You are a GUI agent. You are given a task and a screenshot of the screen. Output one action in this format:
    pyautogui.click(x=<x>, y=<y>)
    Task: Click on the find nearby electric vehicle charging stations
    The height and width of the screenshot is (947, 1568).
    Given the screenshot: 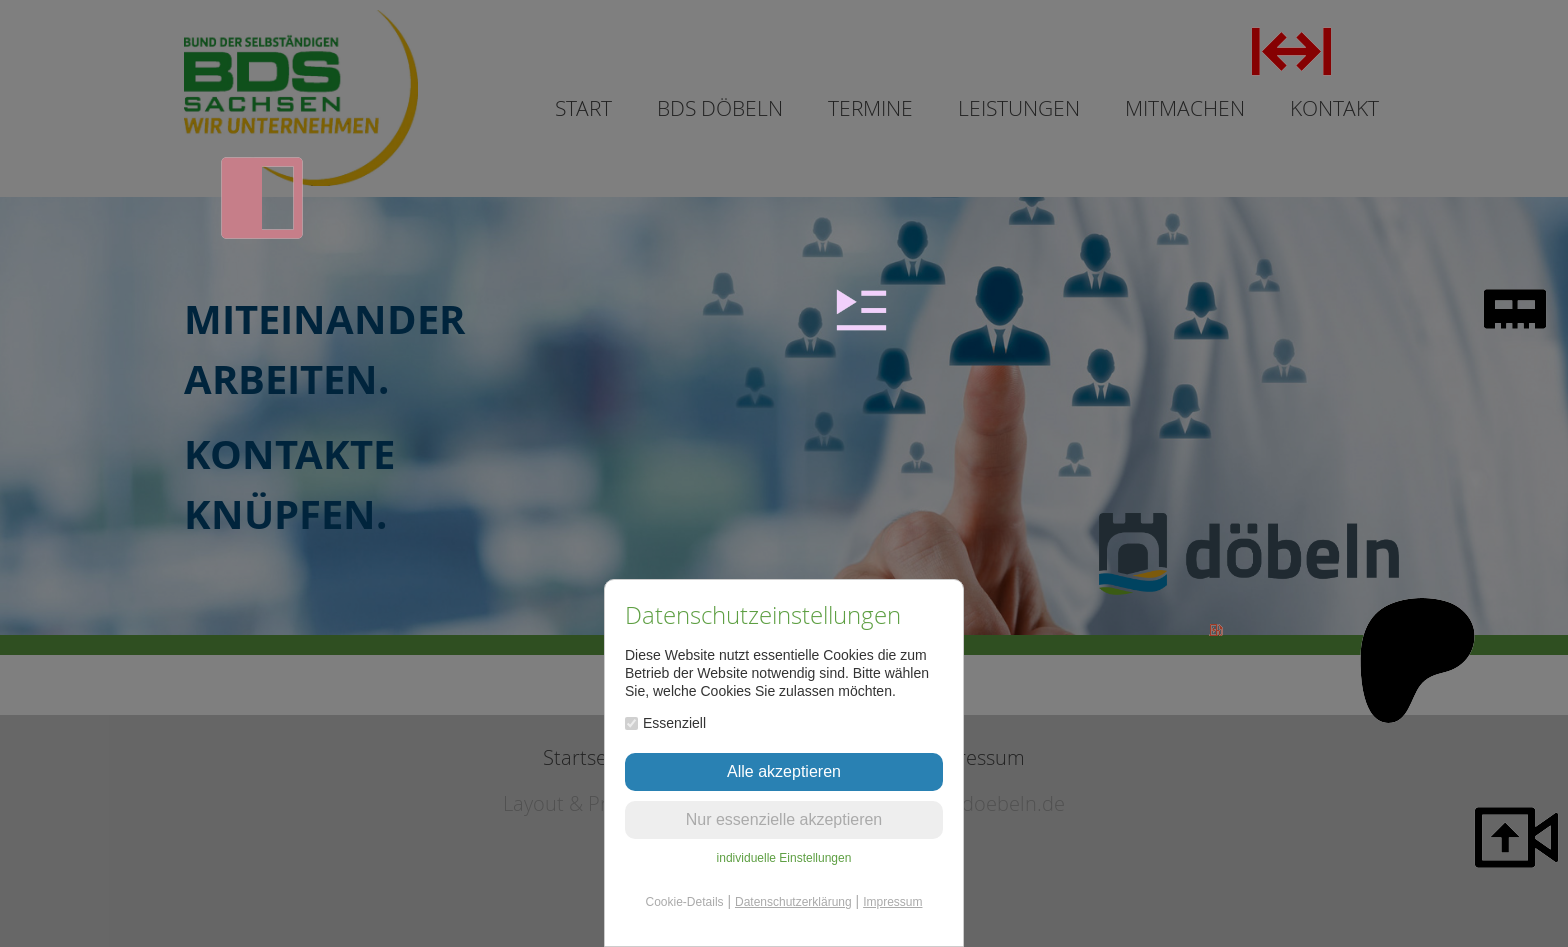 What is the action you would take?
    pyautogui.click(x=1216, y=630)
    